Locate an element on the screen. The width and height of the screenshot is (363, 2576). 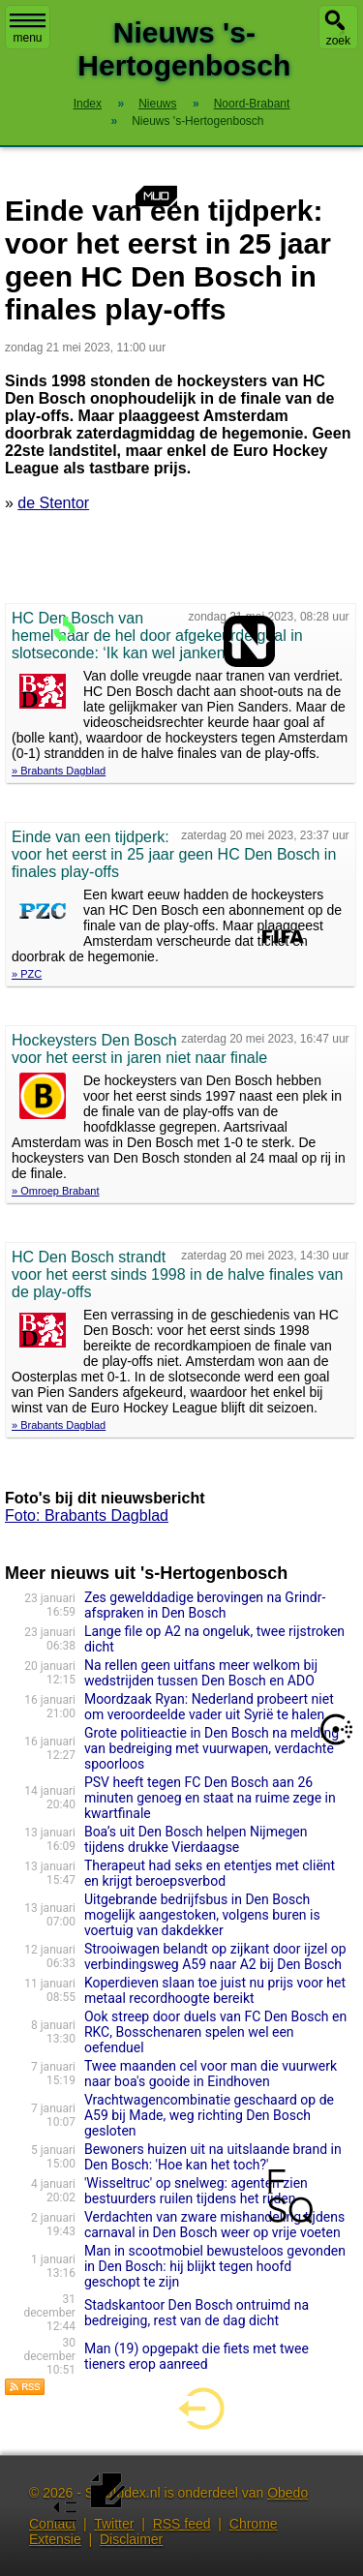
FIFA official logo is located at coordinates (283, 936).